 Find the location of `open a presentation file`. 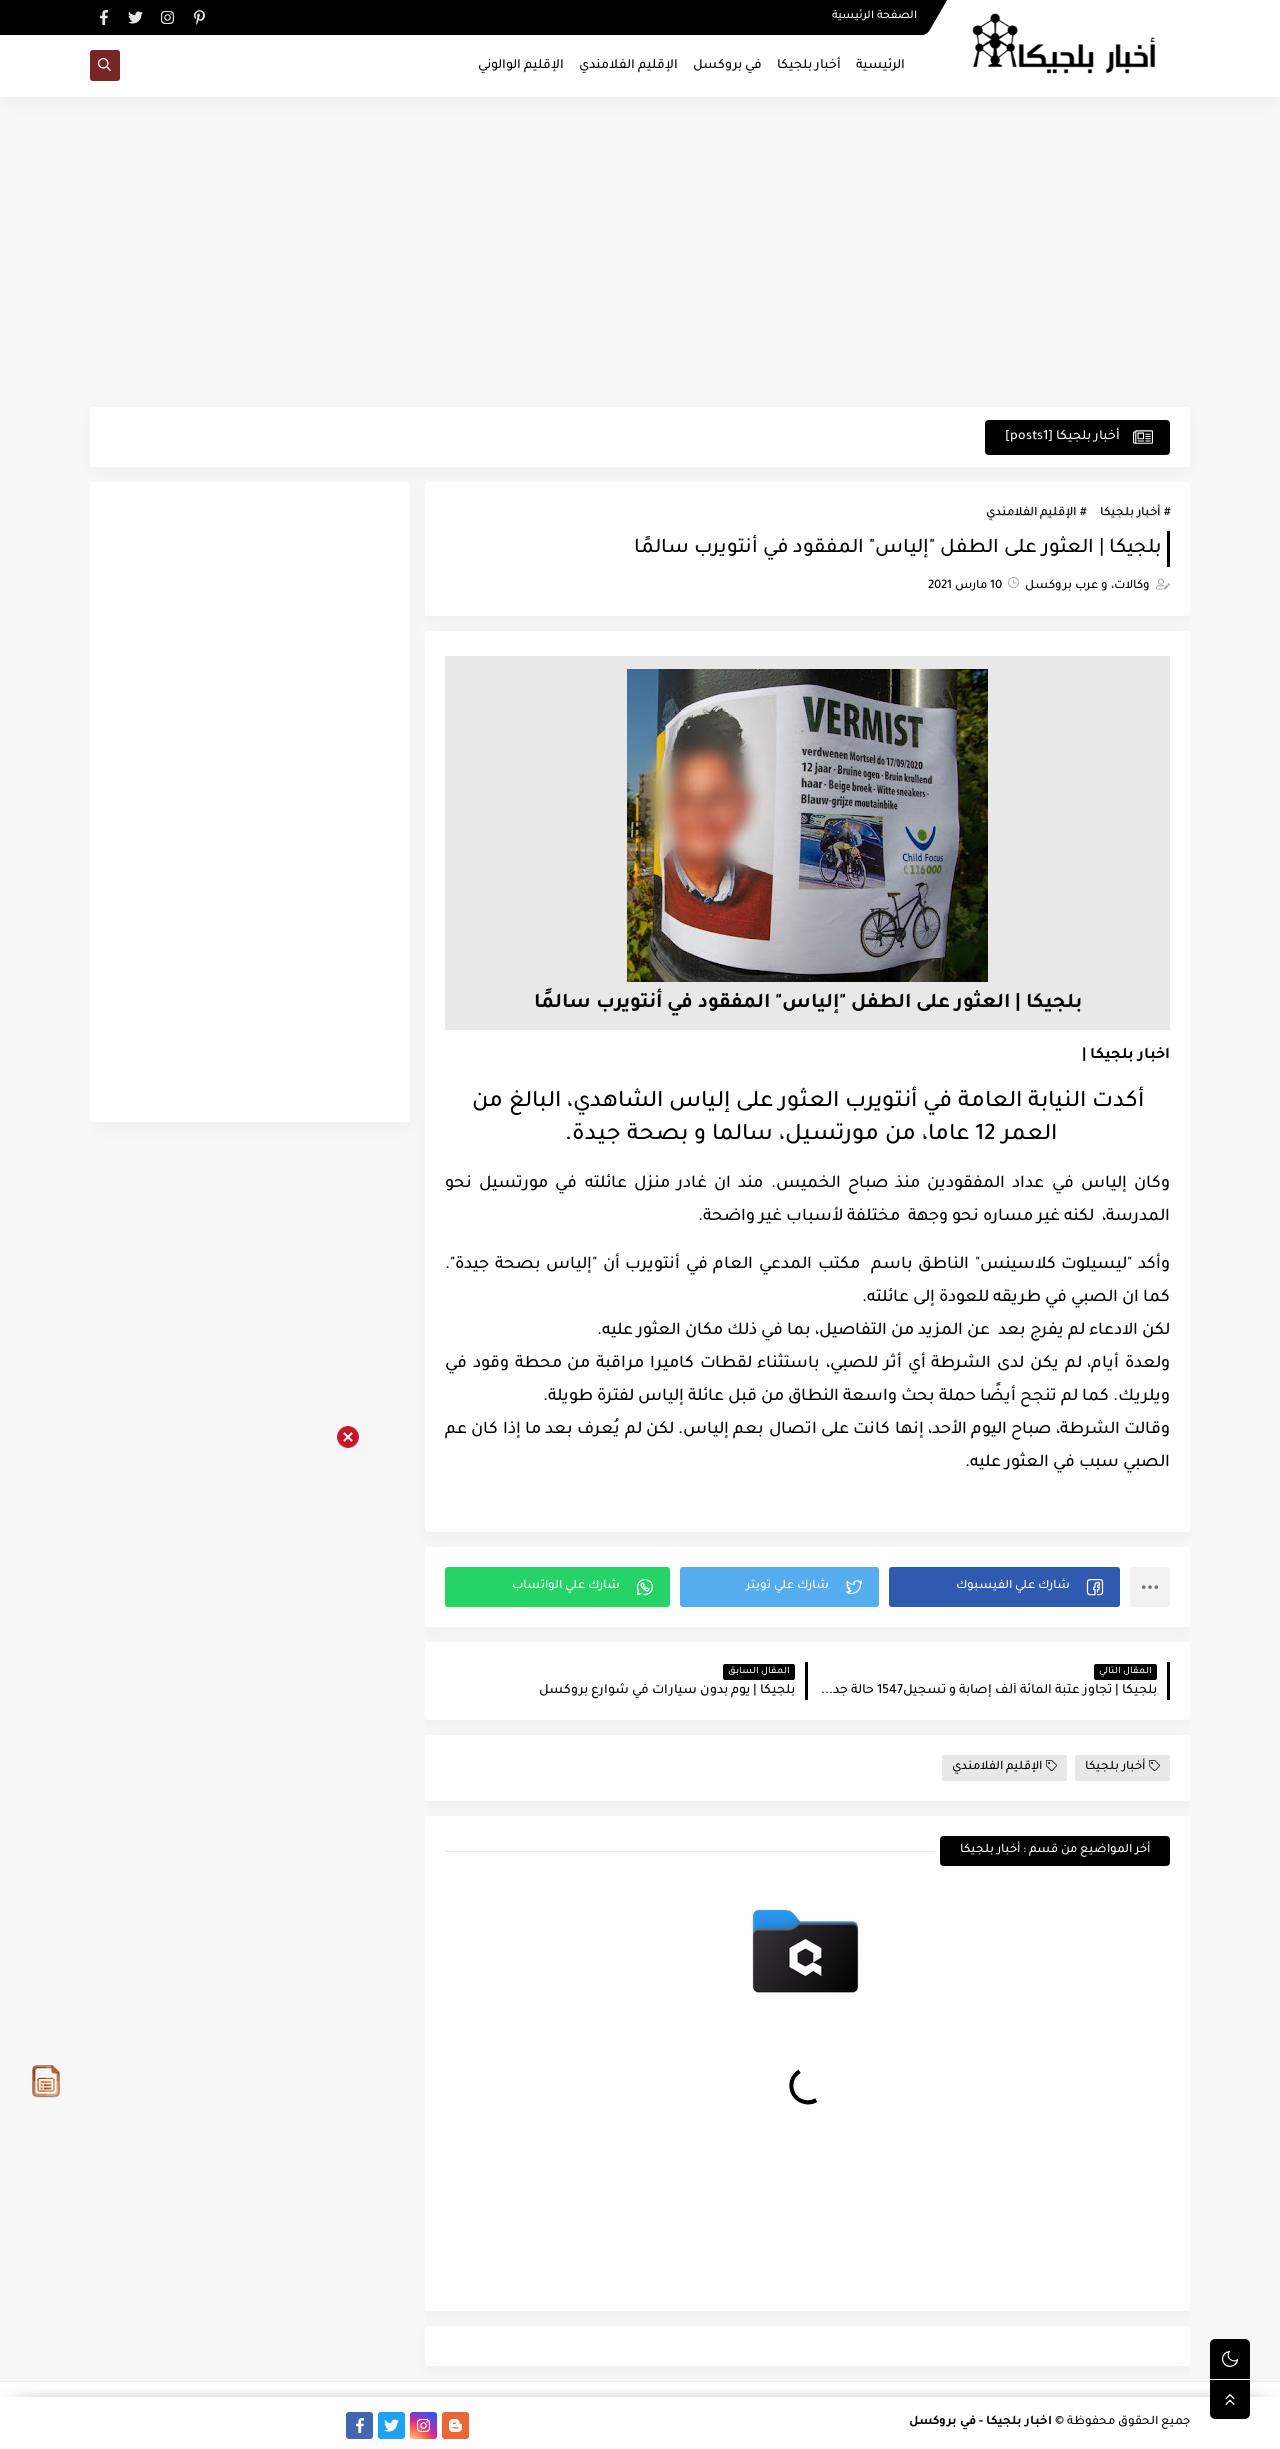

open a presentation file is located at coordinates (46, 2081).